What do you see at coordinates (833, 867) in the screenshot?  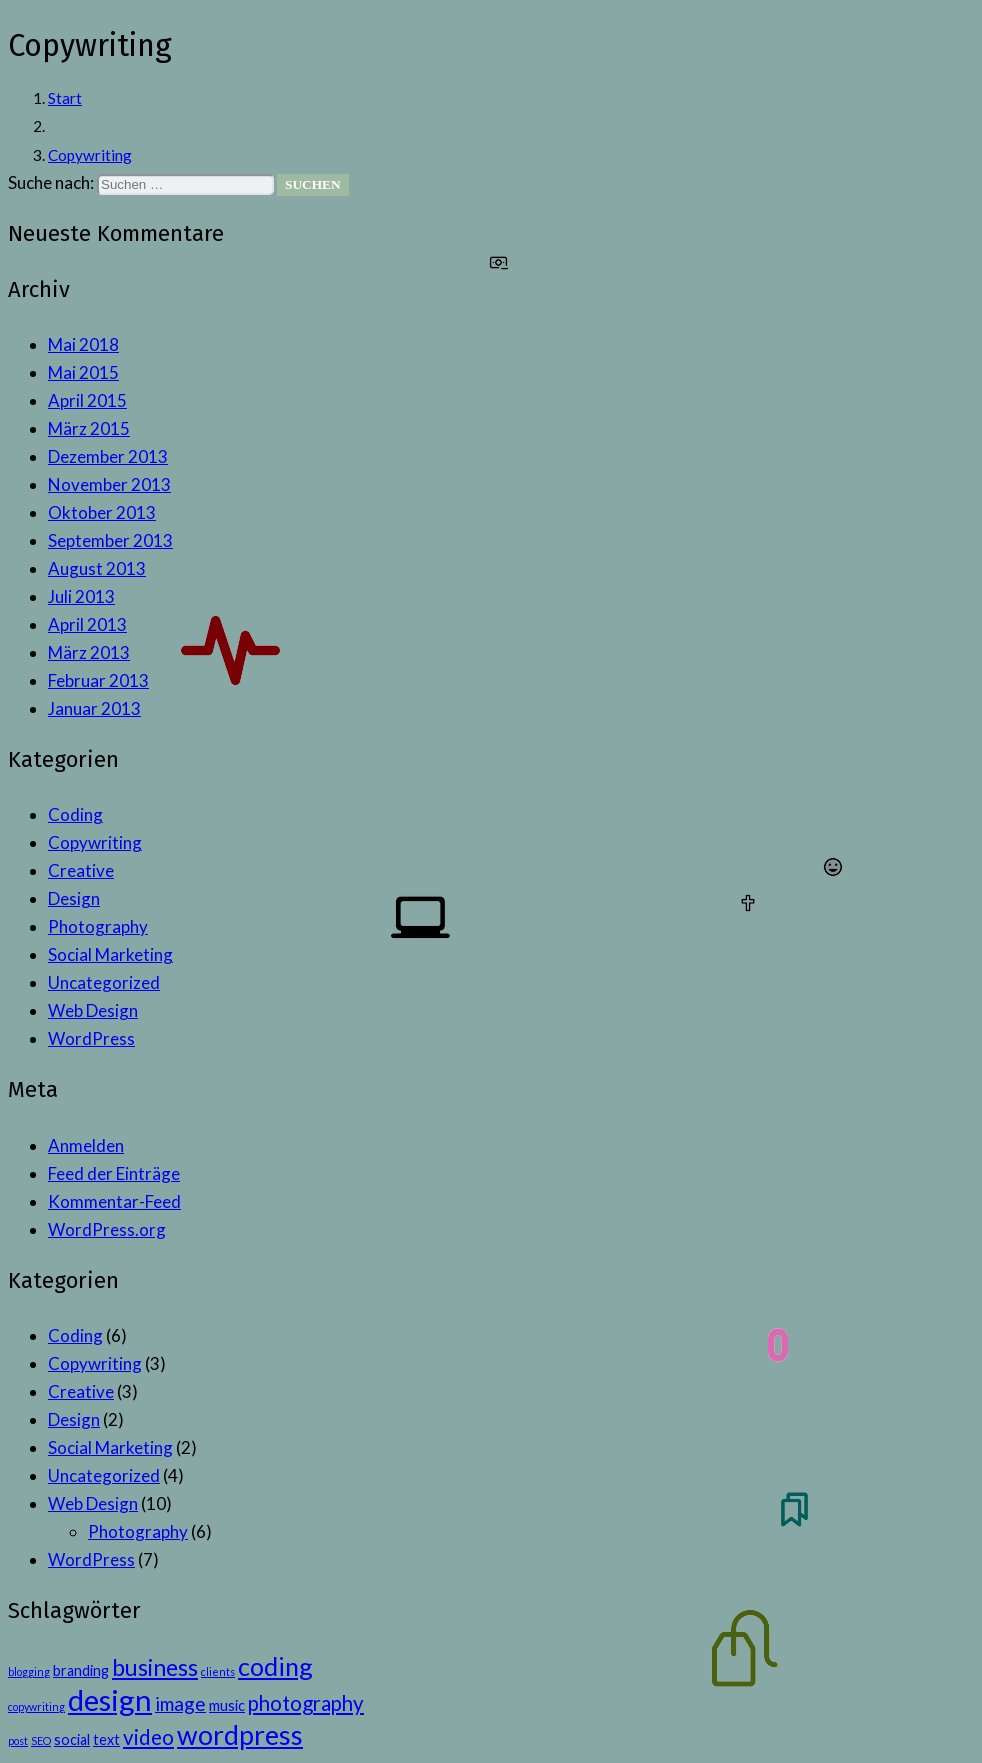 I see `select your current mood or emotional state` at bounding box center [833, 867].